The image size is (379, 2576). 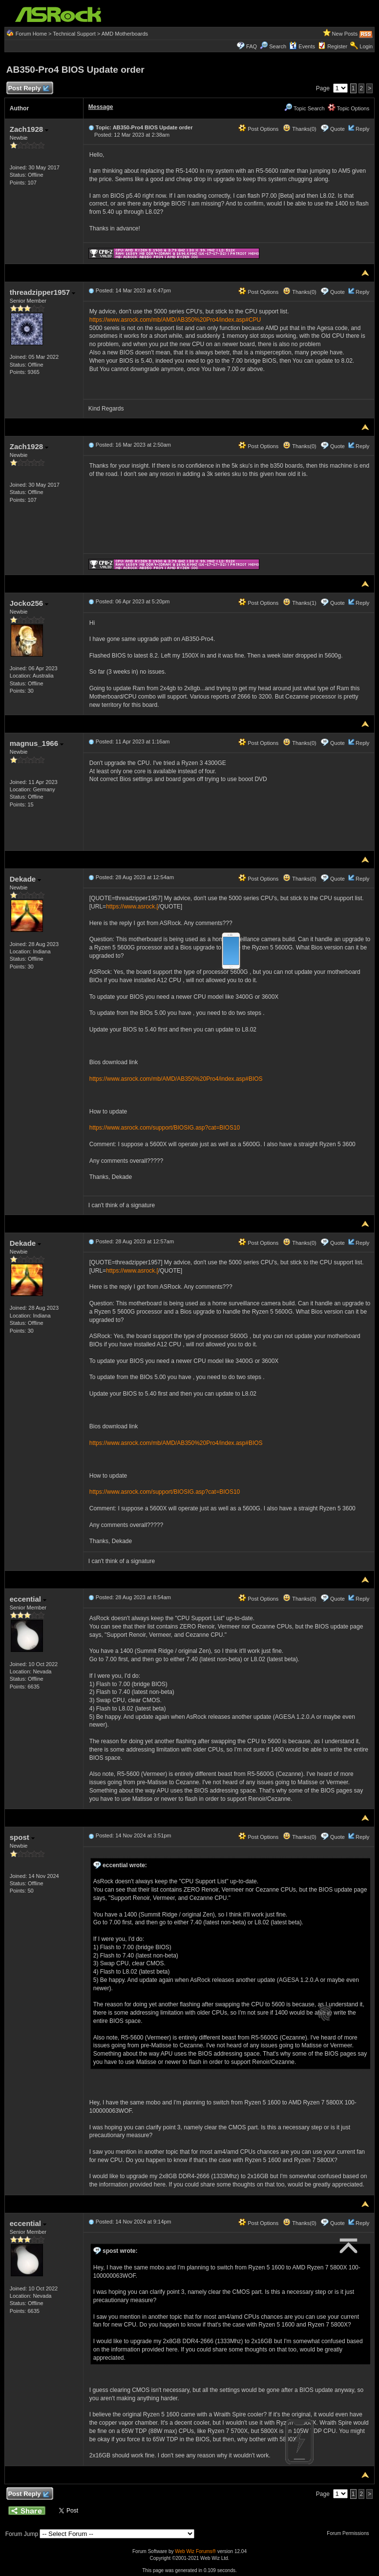 I want to click on view phone battery status, so click(x=299, y=2442).